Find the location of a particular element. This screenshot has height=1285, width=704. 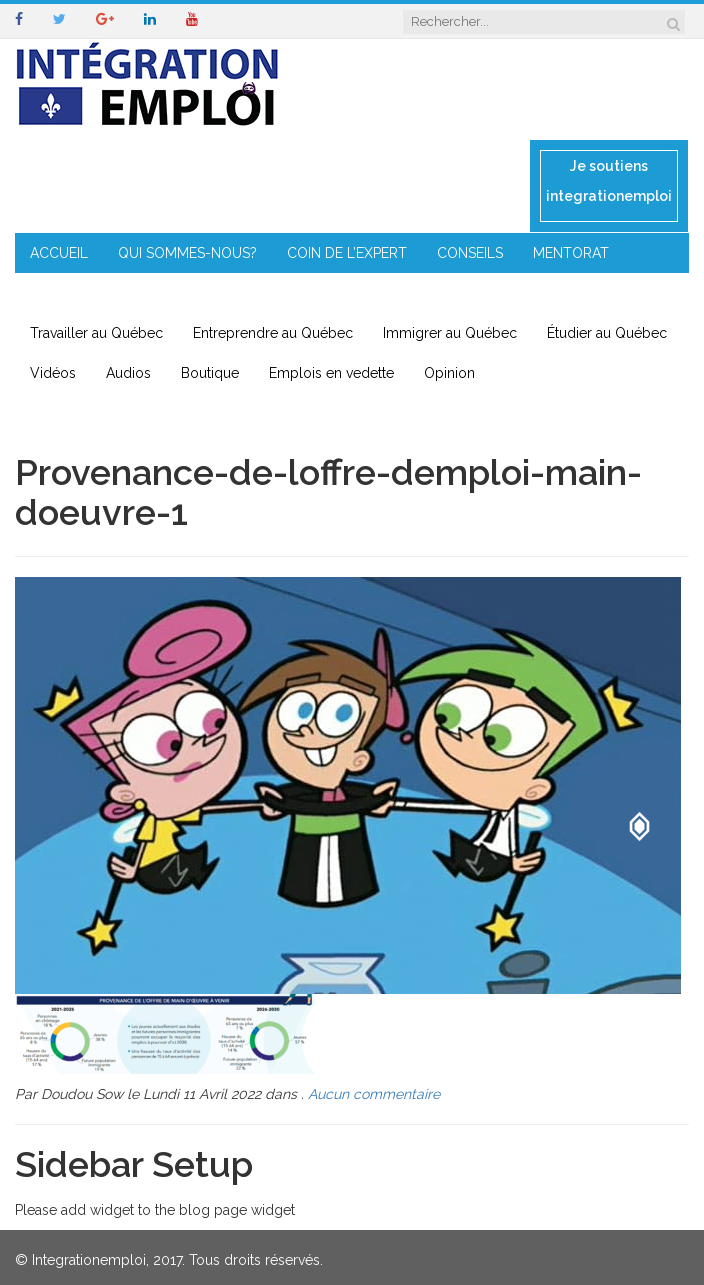

indicates a Discord server booster status is located at coordinates (639, 826).